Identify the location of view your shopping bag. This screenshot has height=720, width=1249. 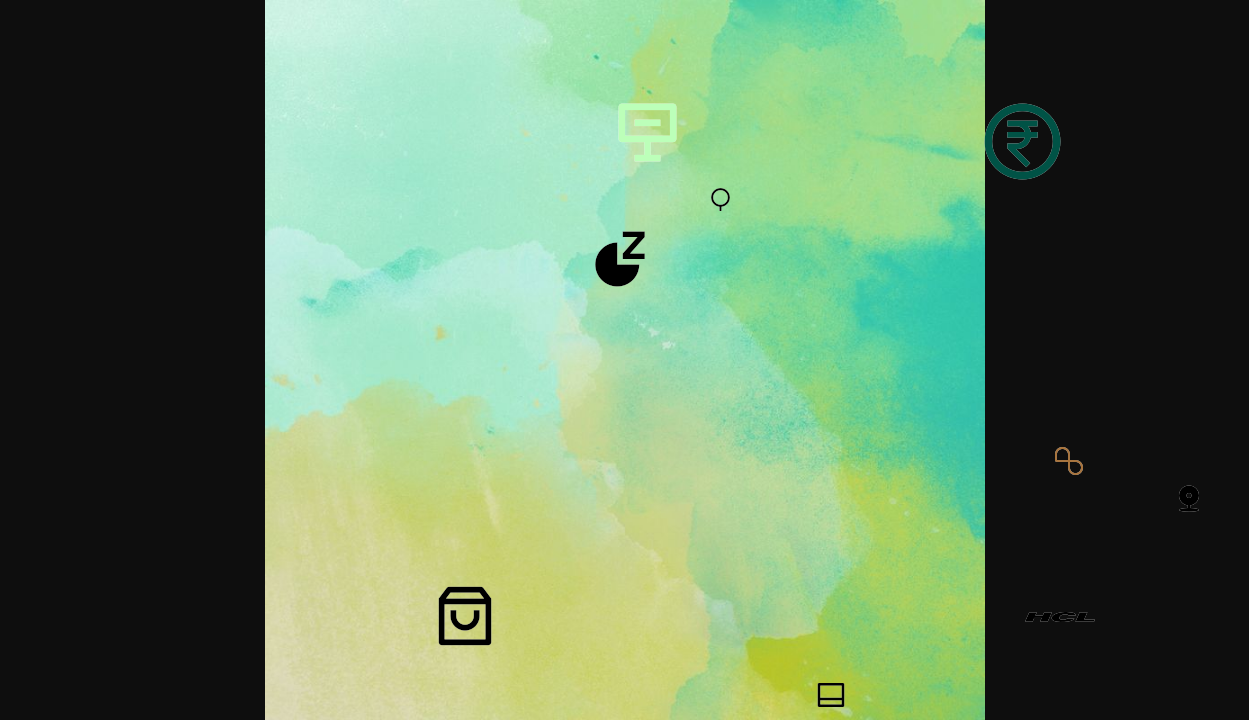
(465, 616).